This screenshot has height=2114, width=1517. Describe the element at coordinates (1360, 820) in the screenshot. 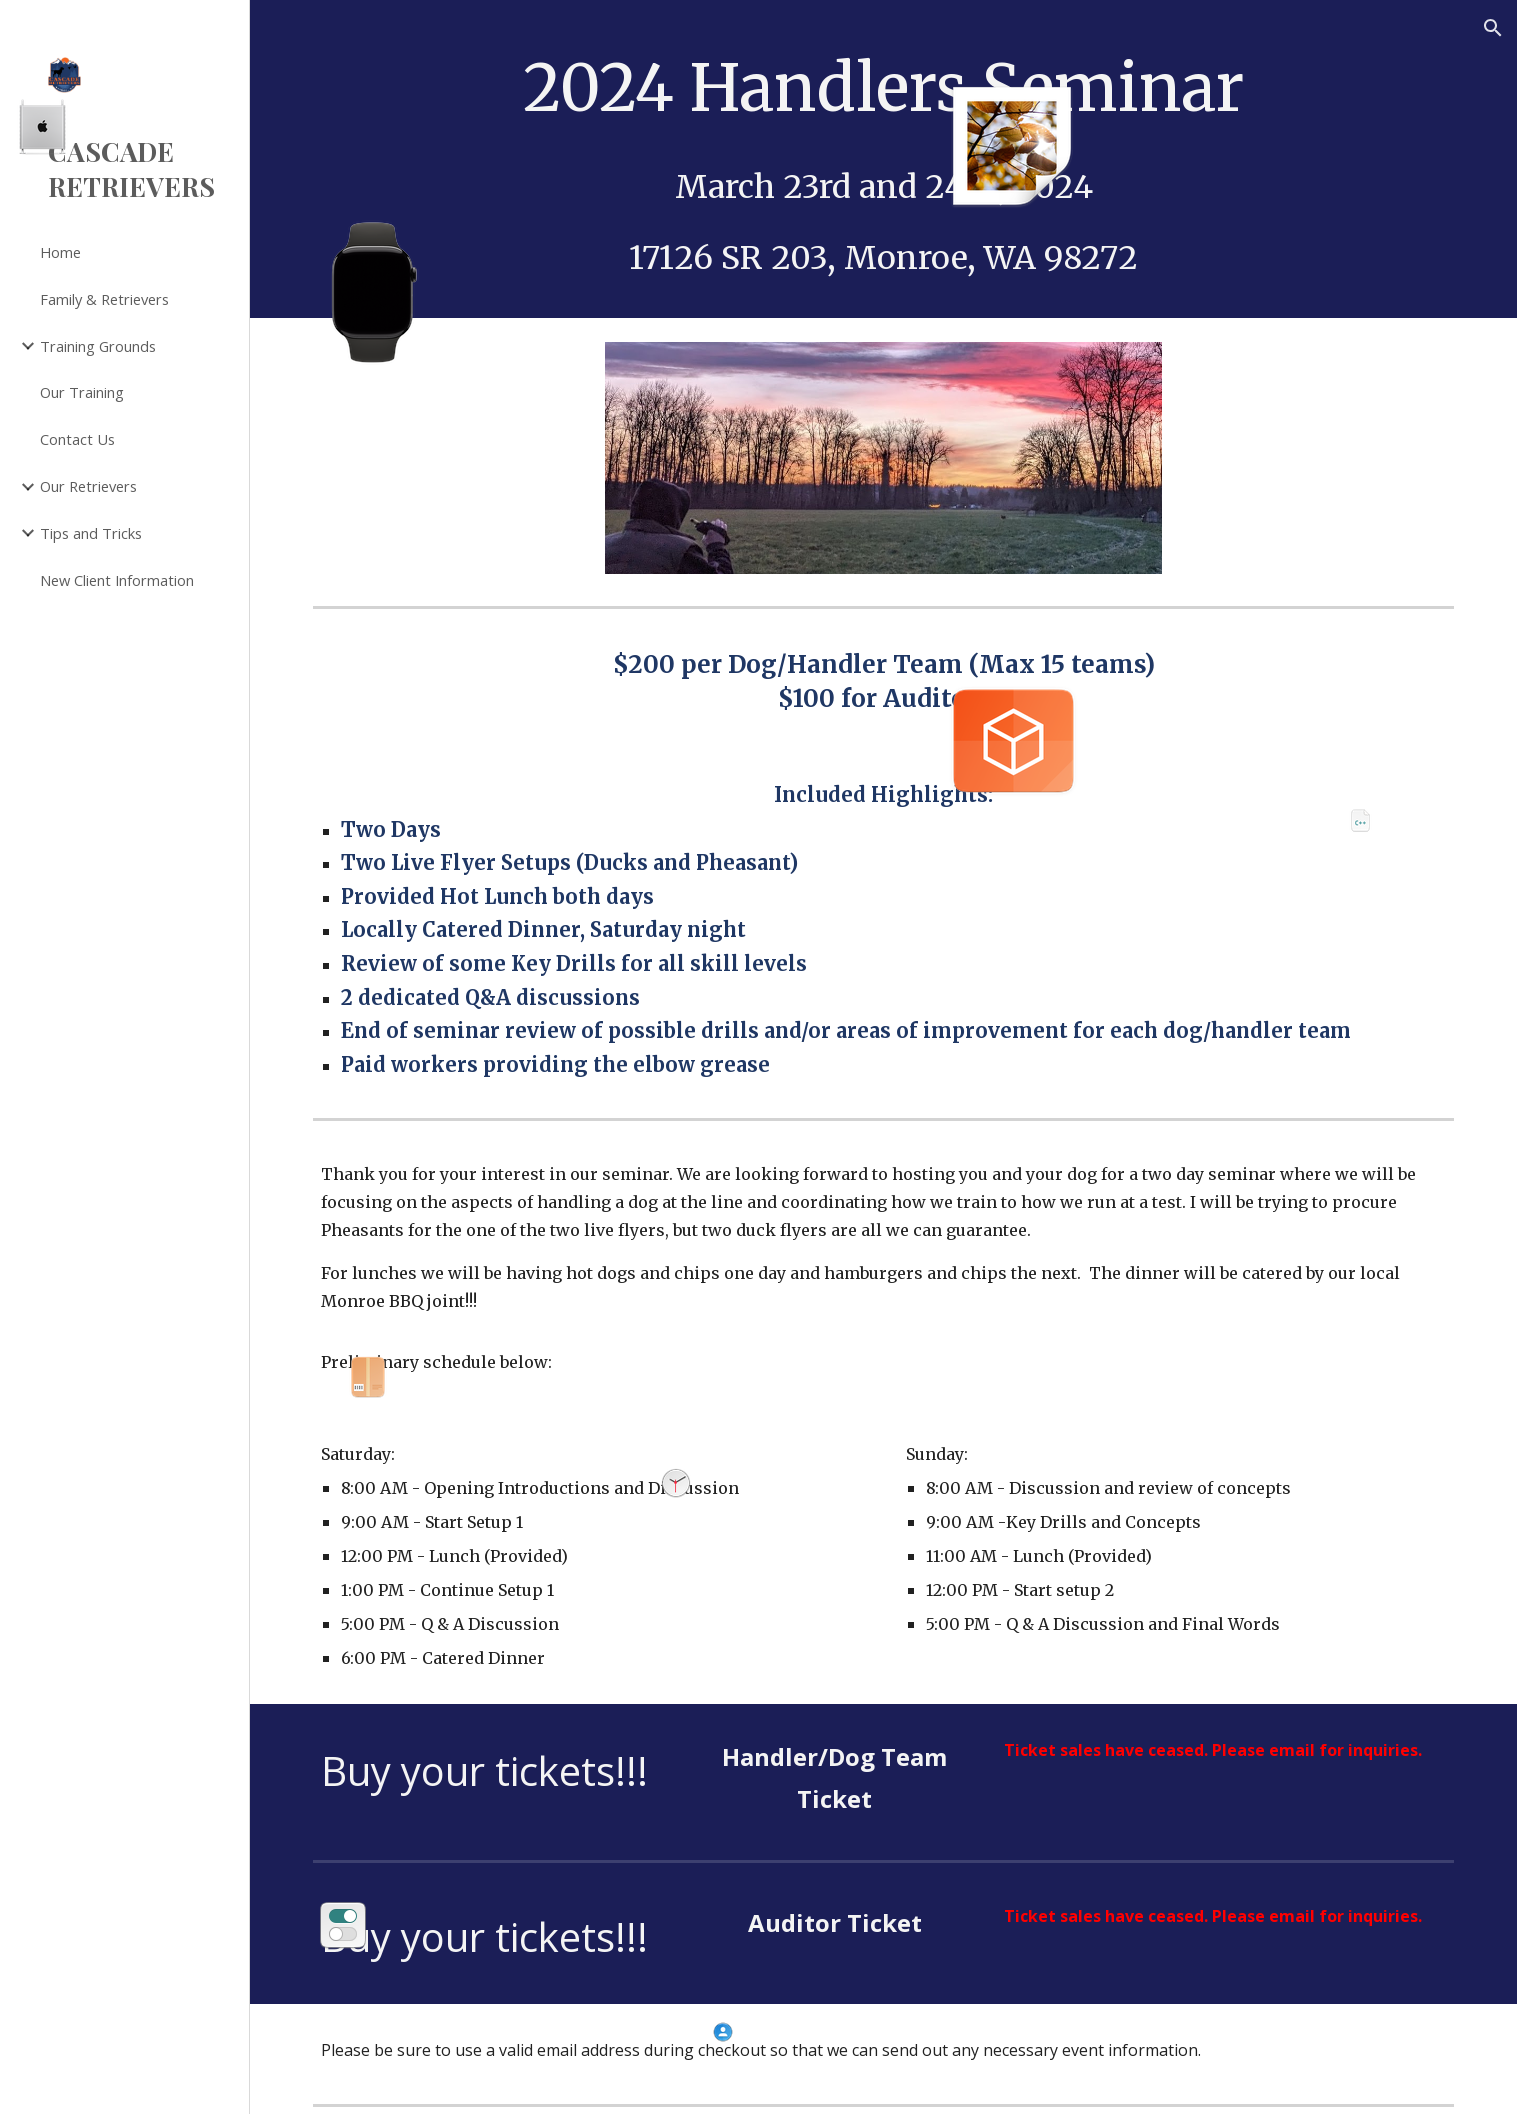

I see `a C++ source code file` at that location.